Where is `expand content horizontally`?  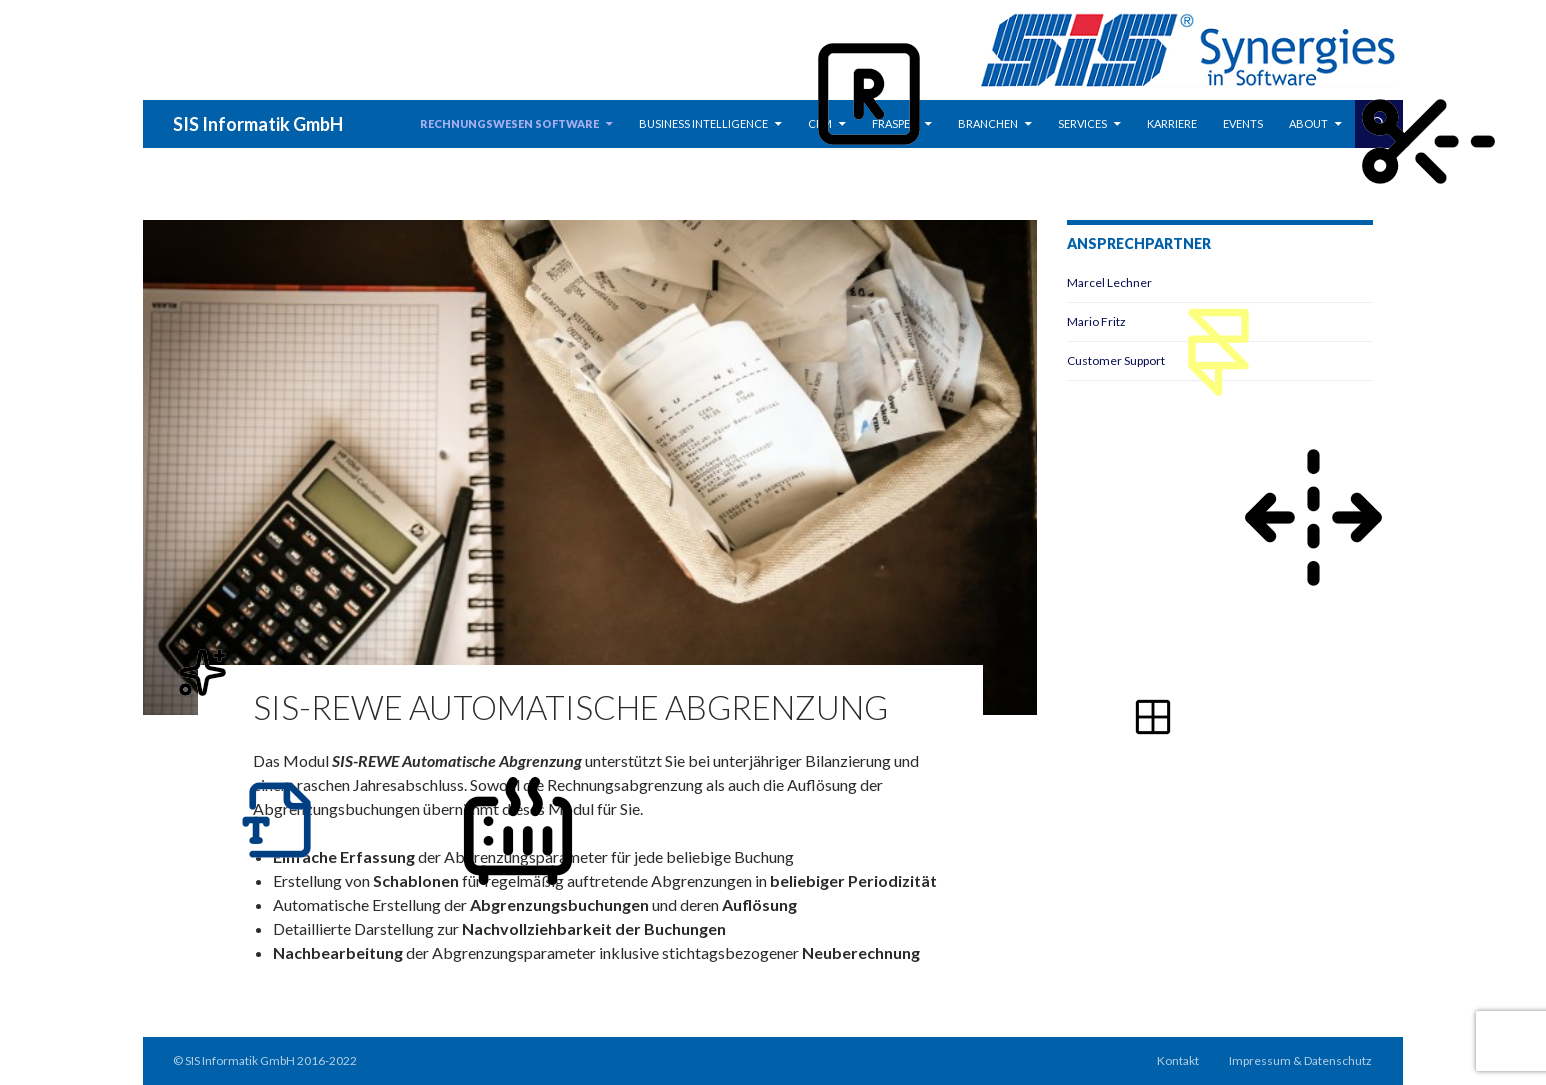
expand content horizontally is located at coordinates (1313, 517).